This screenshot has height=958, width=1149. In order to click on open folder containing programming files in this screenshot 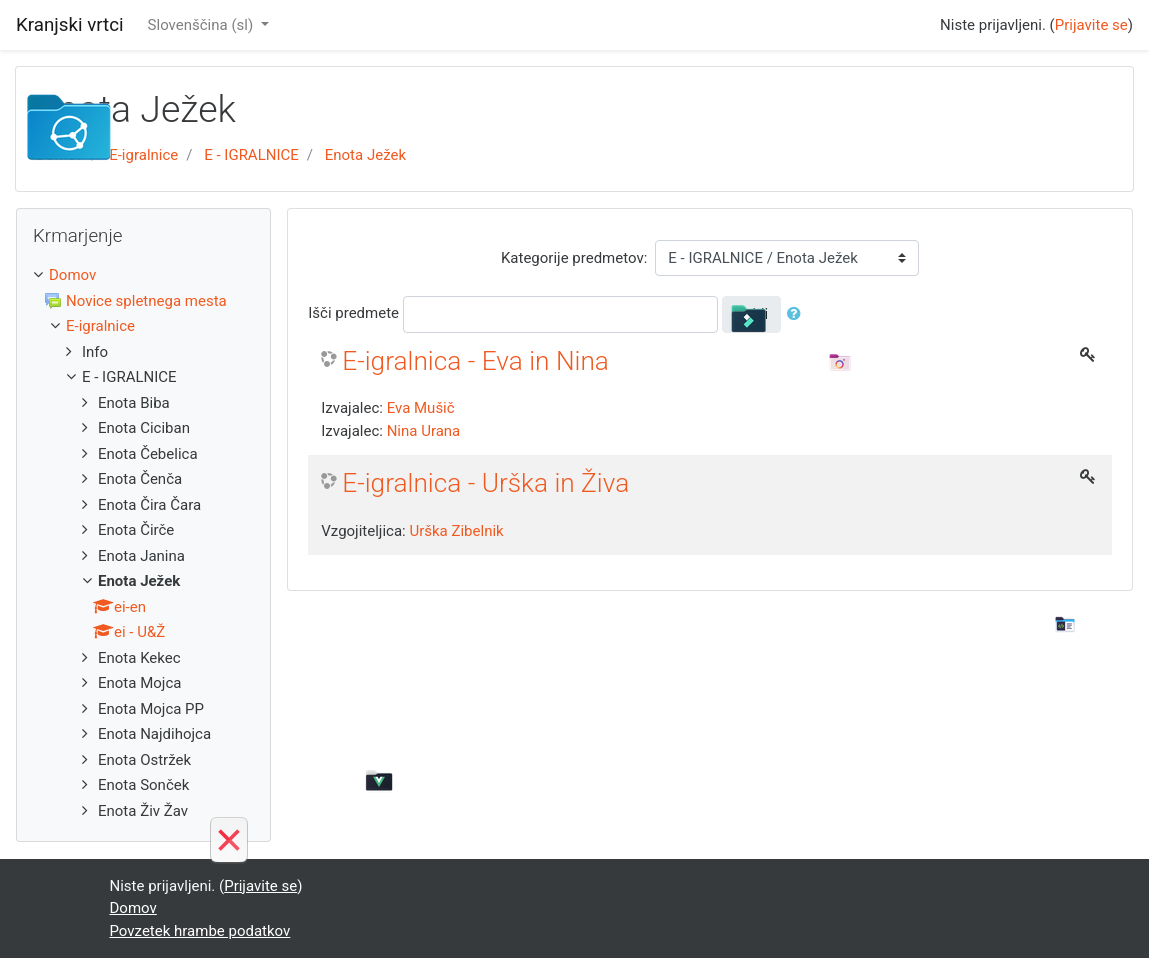, I will do `click(1065, 625)`.